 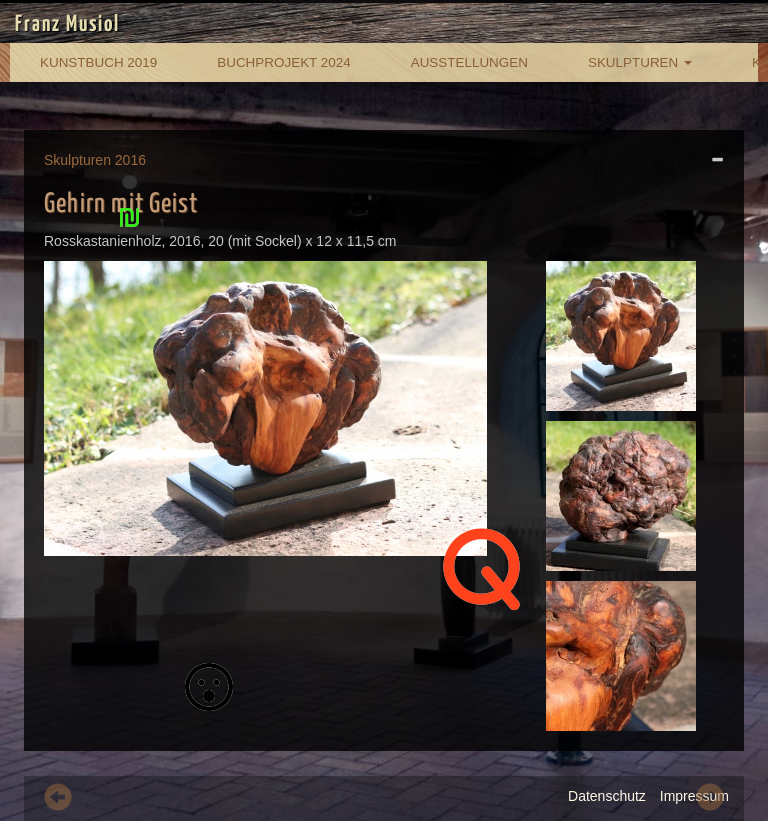 I want to click on represents the letter Q in text or labels, so click(x=481, y=566).